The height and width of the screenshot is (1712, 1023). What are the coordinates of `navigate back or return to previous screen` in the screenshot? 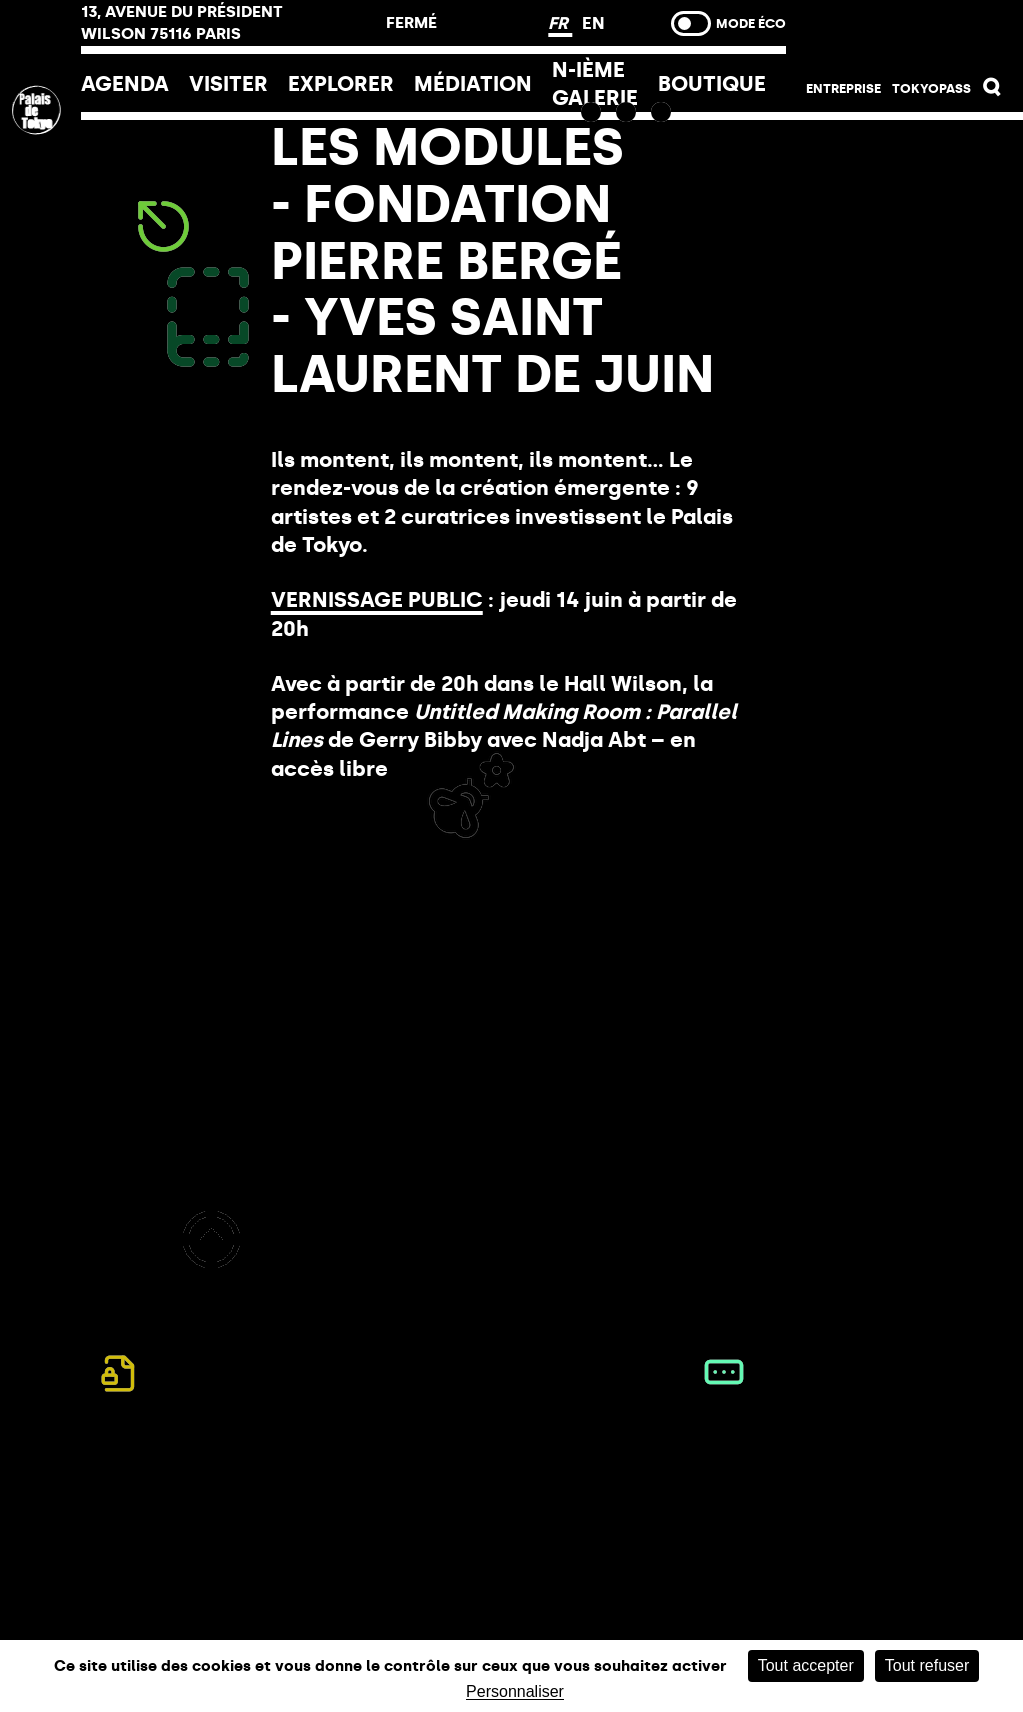 It's located at (163, 226).